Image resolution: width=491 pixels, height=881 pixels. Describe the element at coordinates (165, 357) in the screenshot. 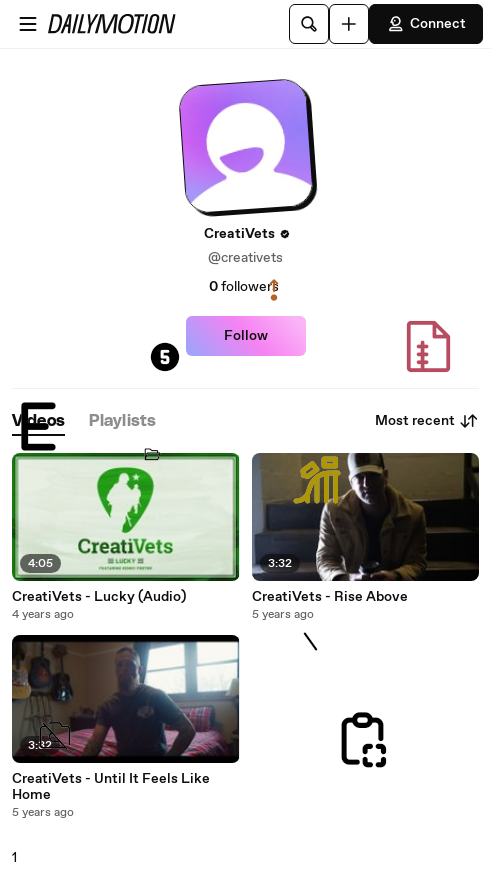

I see `indicates step 5 in a multi-step process` at that location.